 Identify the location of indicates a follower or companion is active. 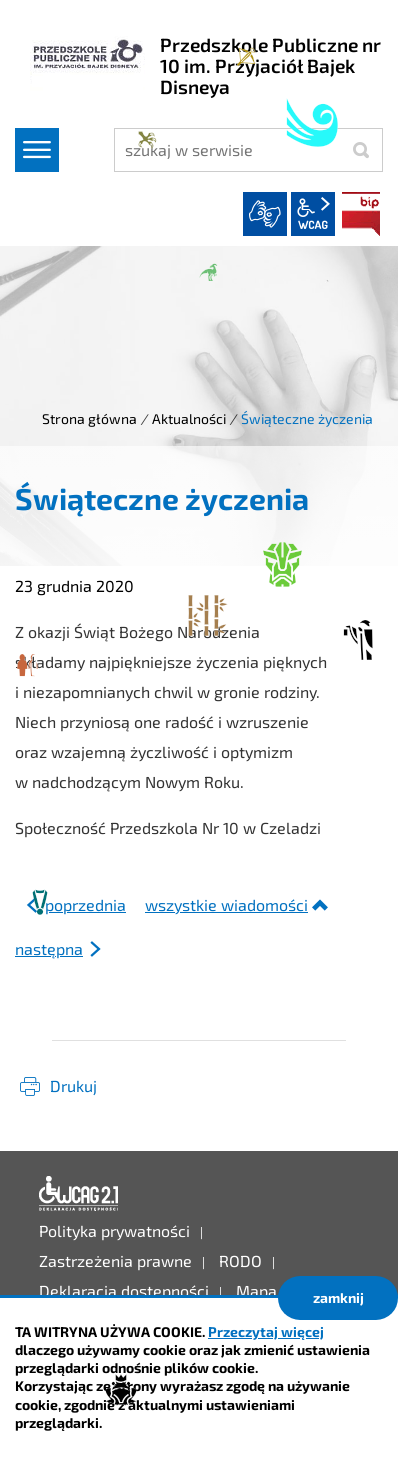
(28, 665).